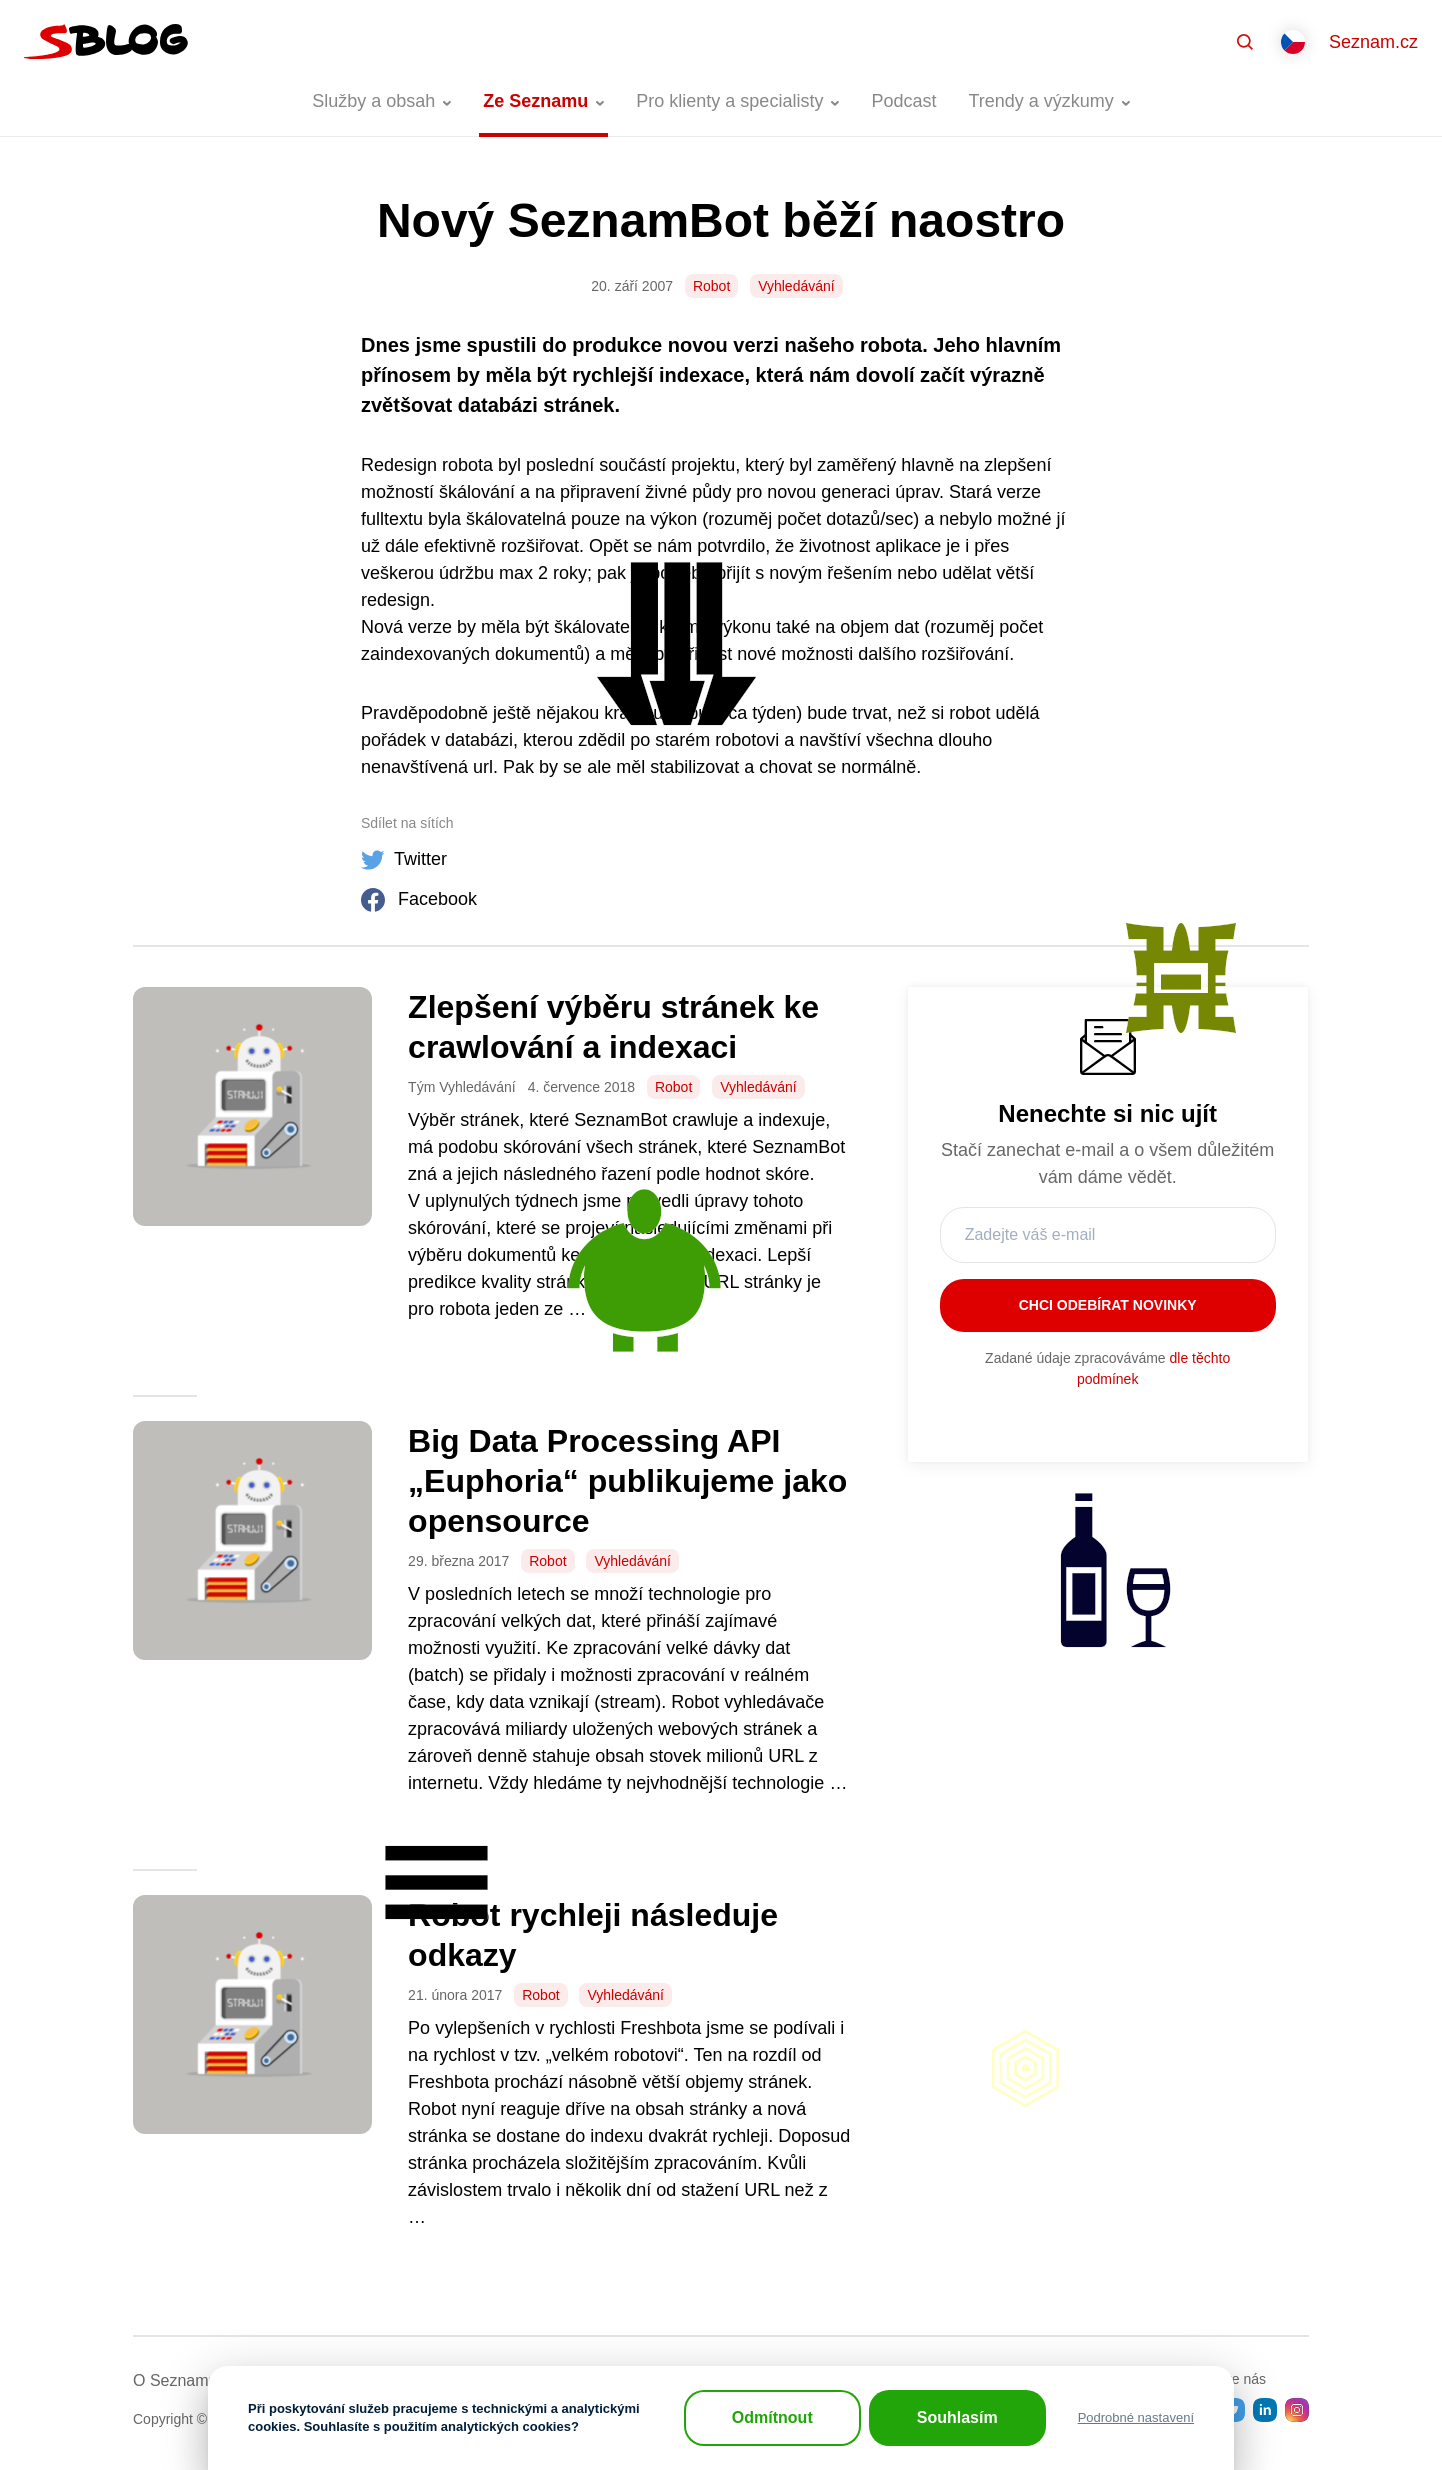 The height and width of the screenshot is (2470, 1442). I want to click on access layered or nested game structures, so click(1025, 2068).